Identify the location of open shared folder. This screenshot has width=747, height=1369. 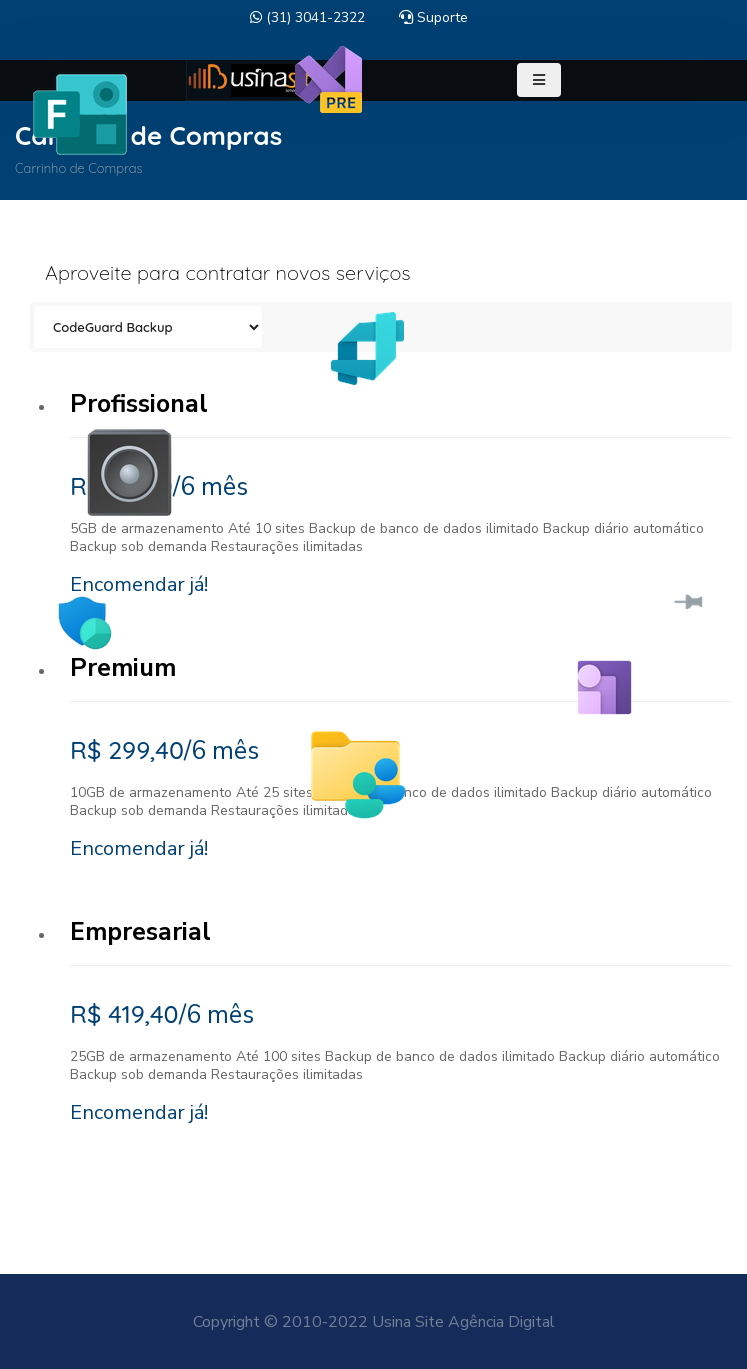
(355, 768).